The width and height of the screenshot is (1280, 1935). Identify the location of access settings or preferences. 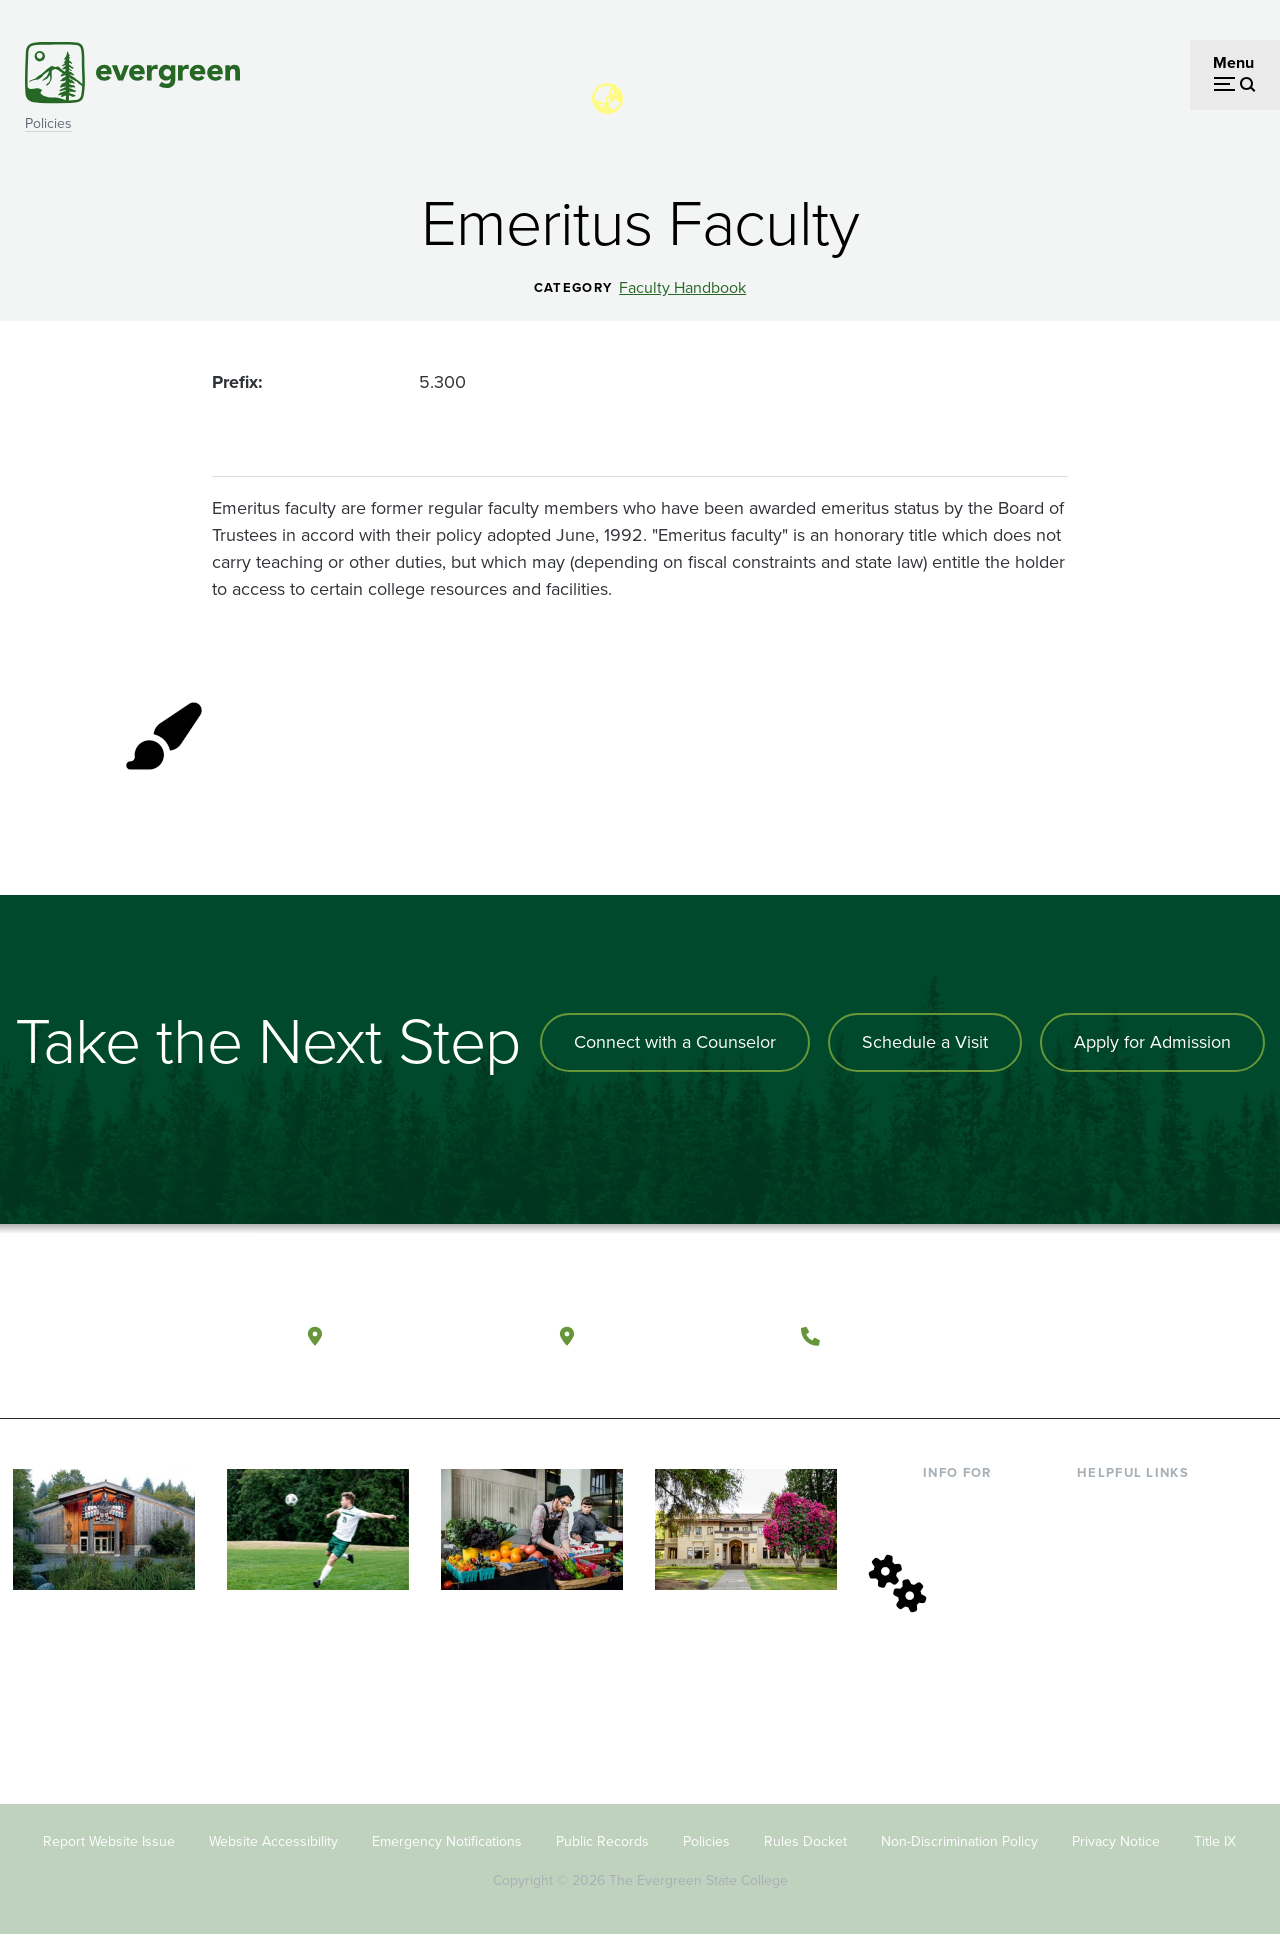
(897, 1583).